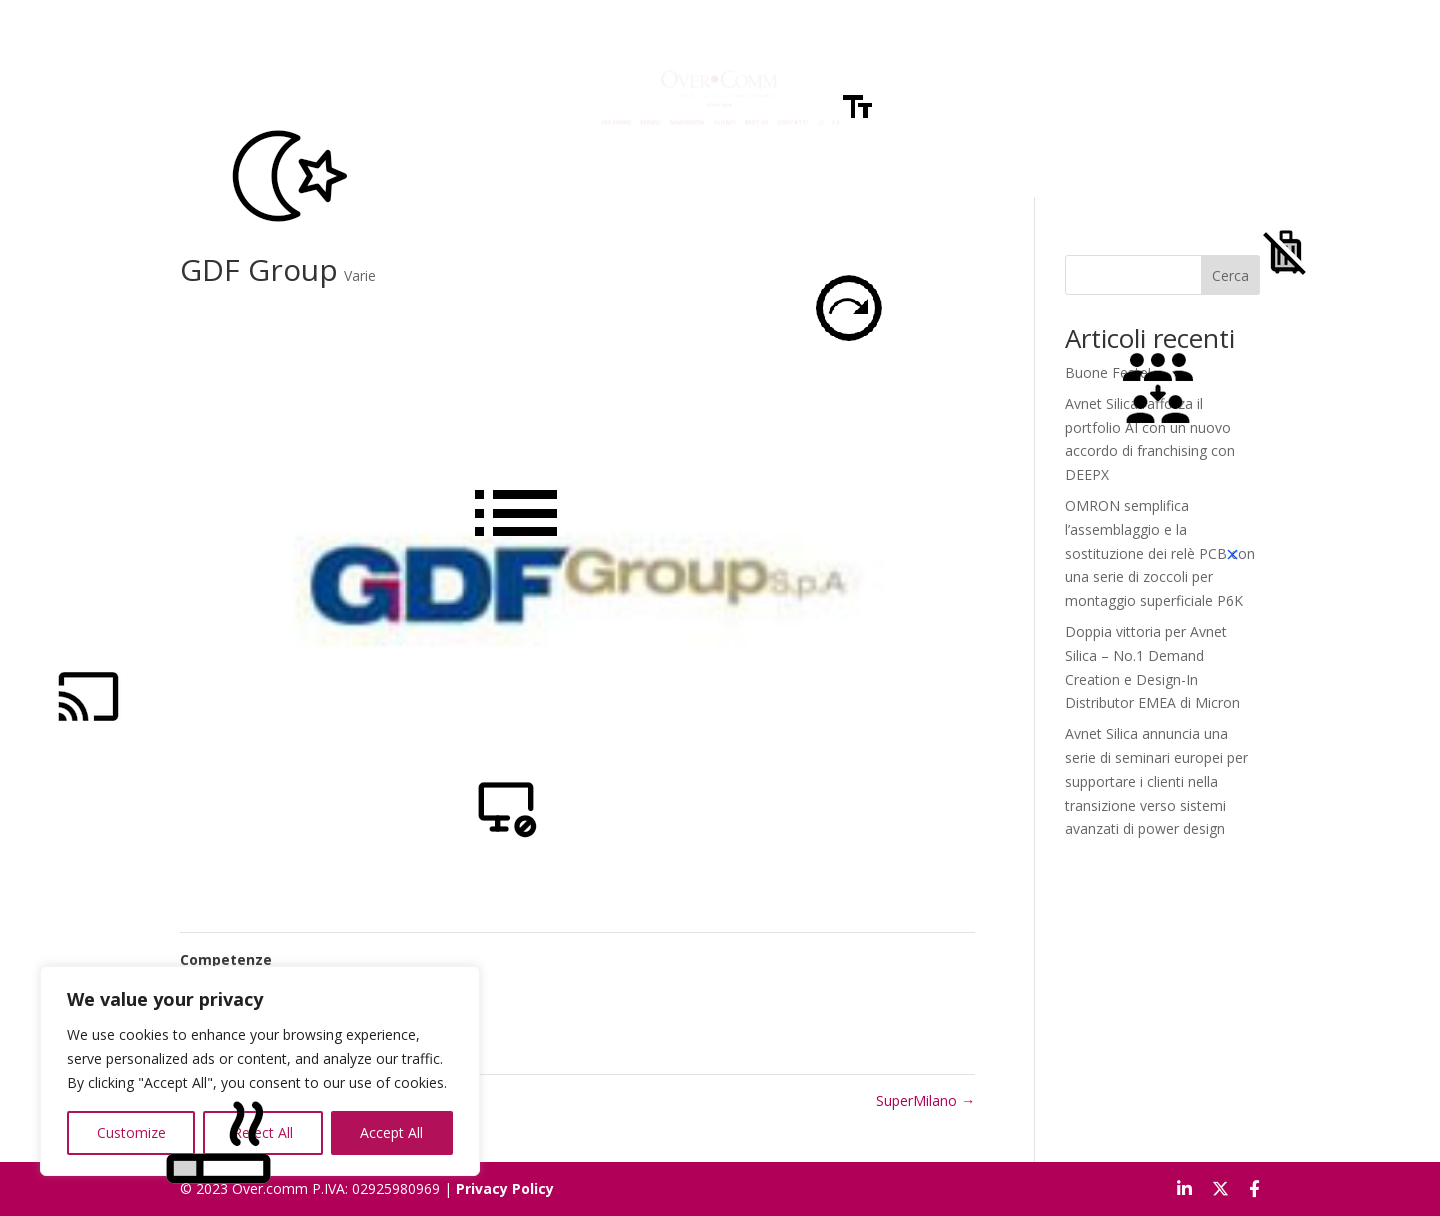 The height and width of the screenshot is (1216, 1440). I want to click on cast screen to an external display, so click(88, 696).